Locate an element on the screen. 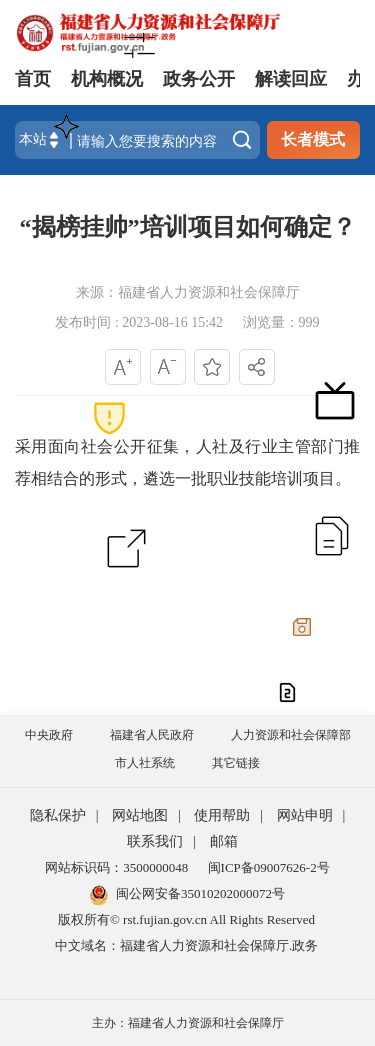  view all documents is located at coordinates (332, 536).